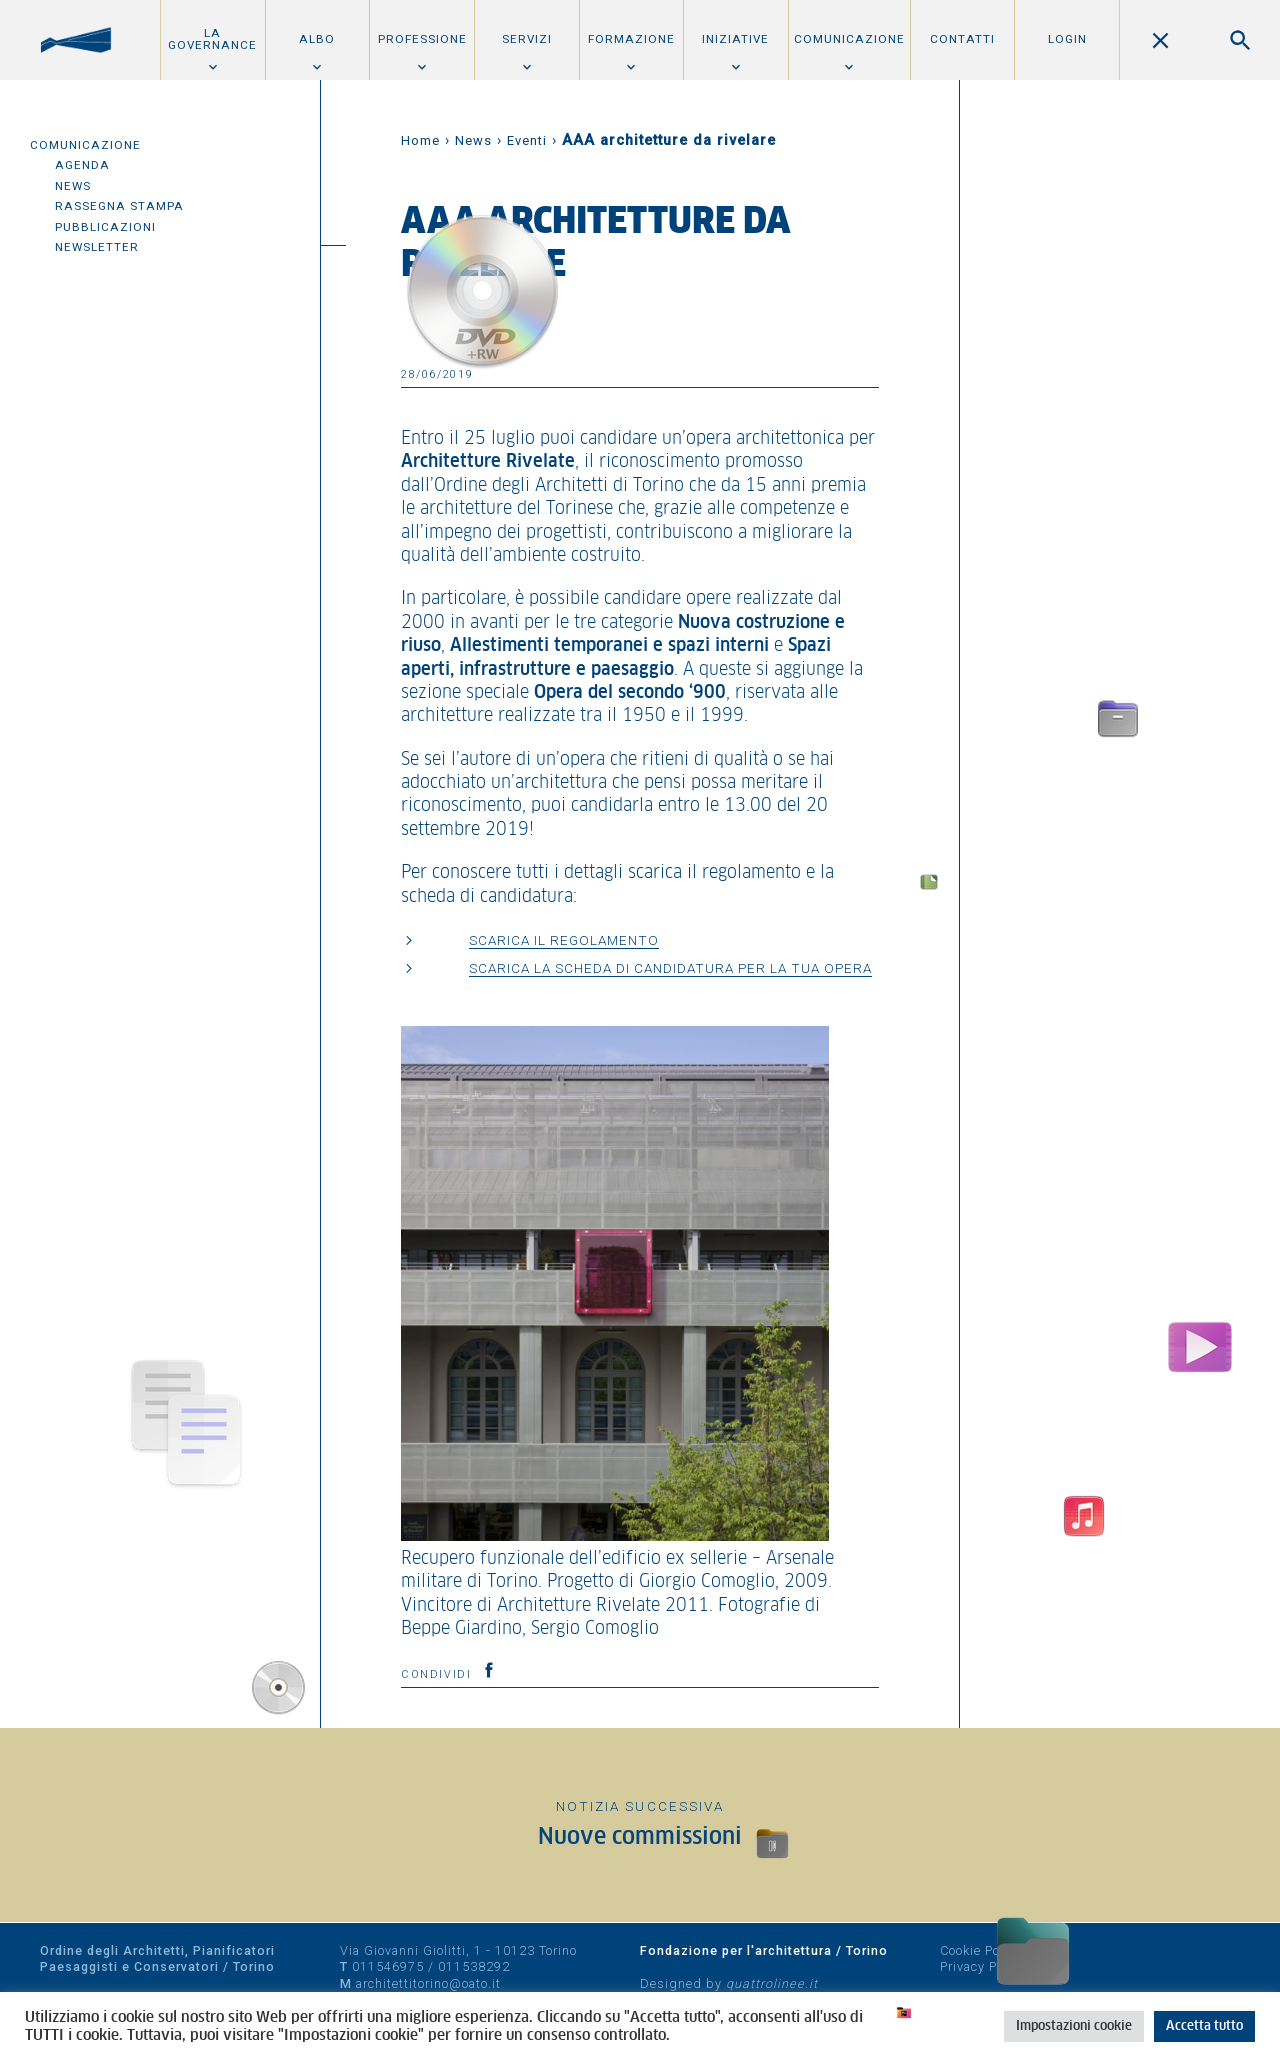 The image size is (1280, 2061). I want to click on open JetBrains IDE projects folder, so click(904, 2013).